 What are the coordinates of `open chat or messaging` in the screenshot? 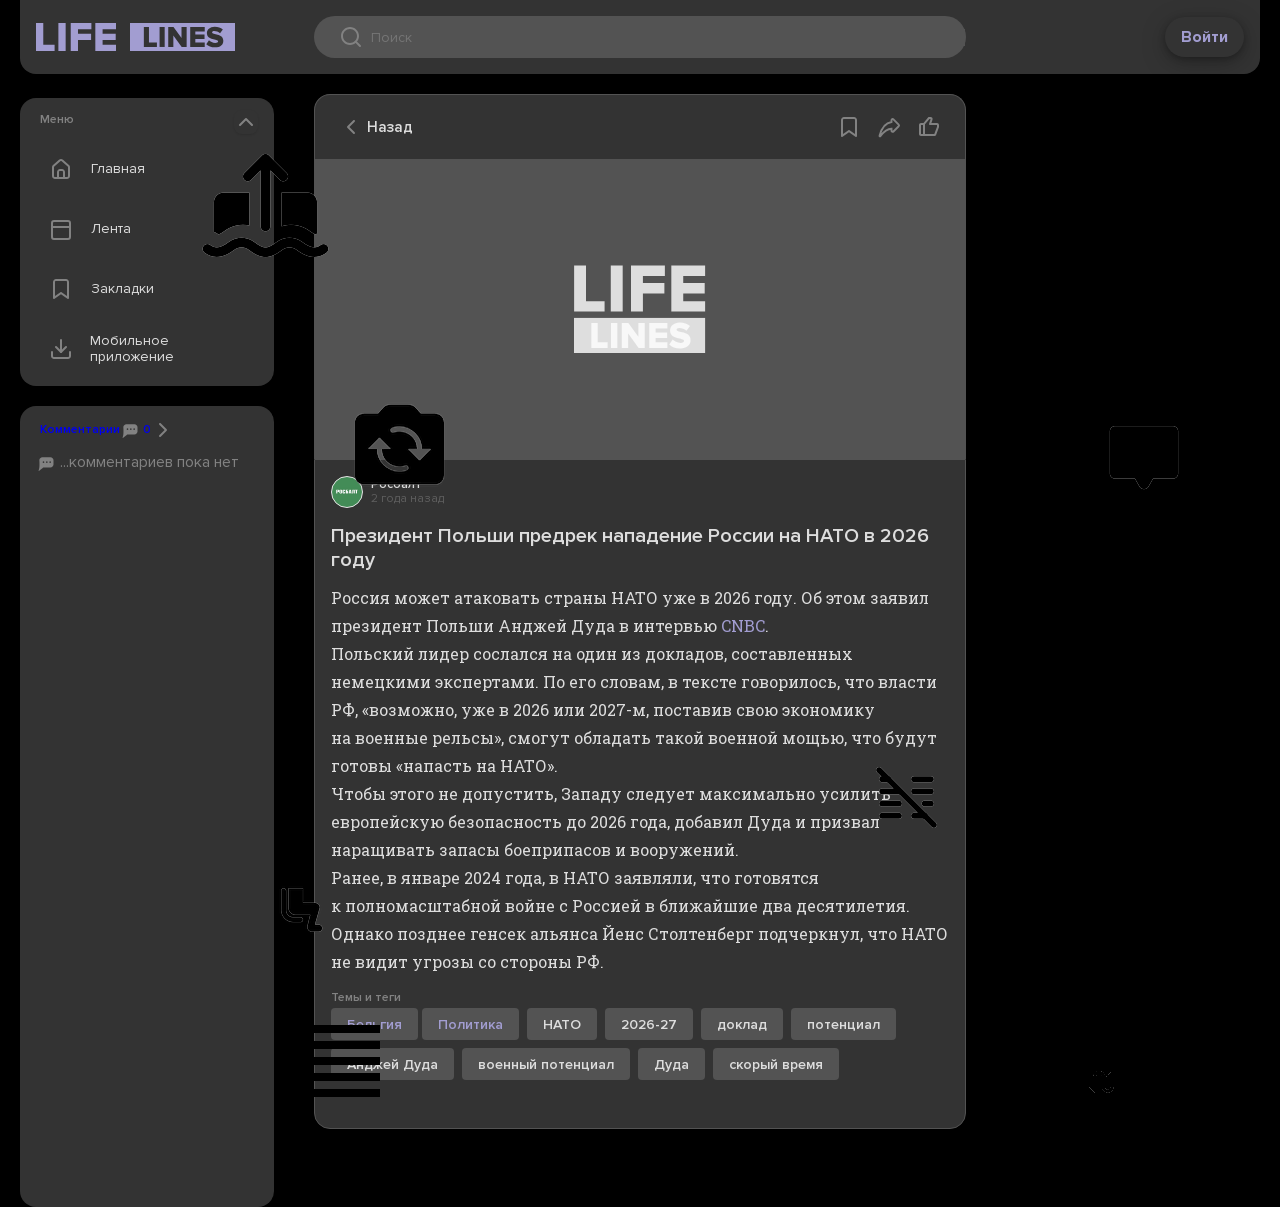 It's located at (1144, 455).